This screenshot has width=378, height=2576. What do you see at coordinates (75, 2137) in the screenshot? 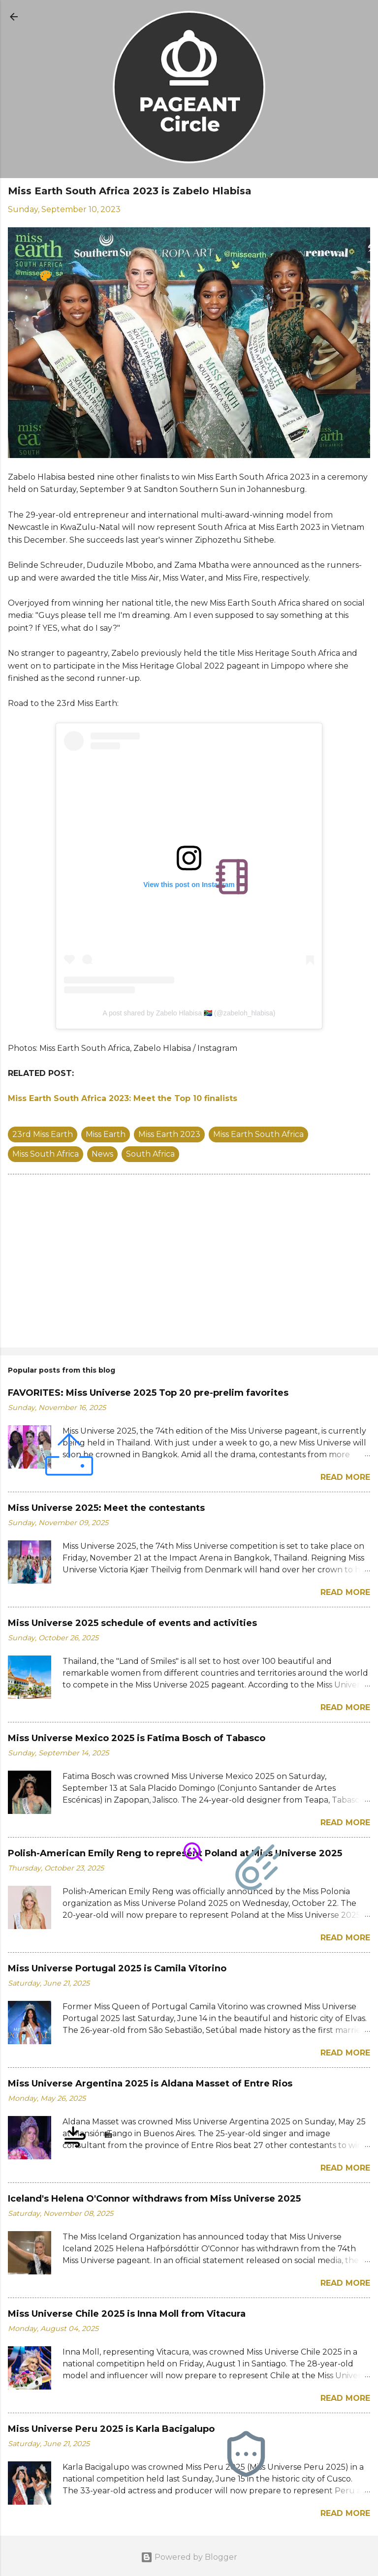
I see `indicates wind direction moving downward` at bounding box center [75, 2137].